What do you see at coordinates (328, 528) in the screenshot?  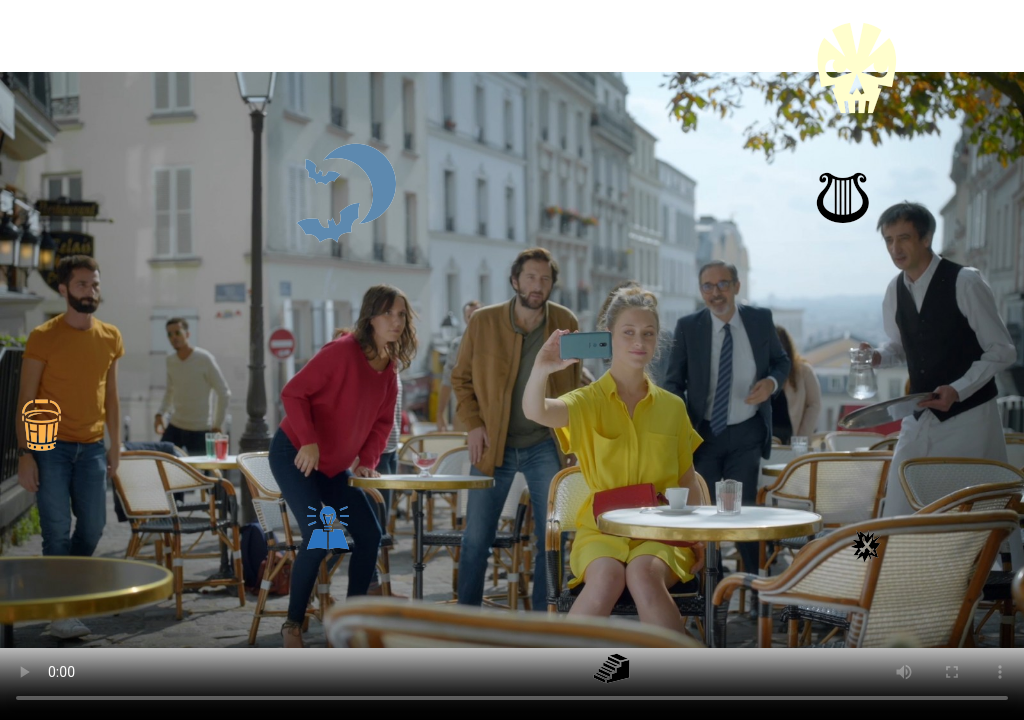 I see `get inspired with creative ideas or tips` at bounding box center [328, 528].